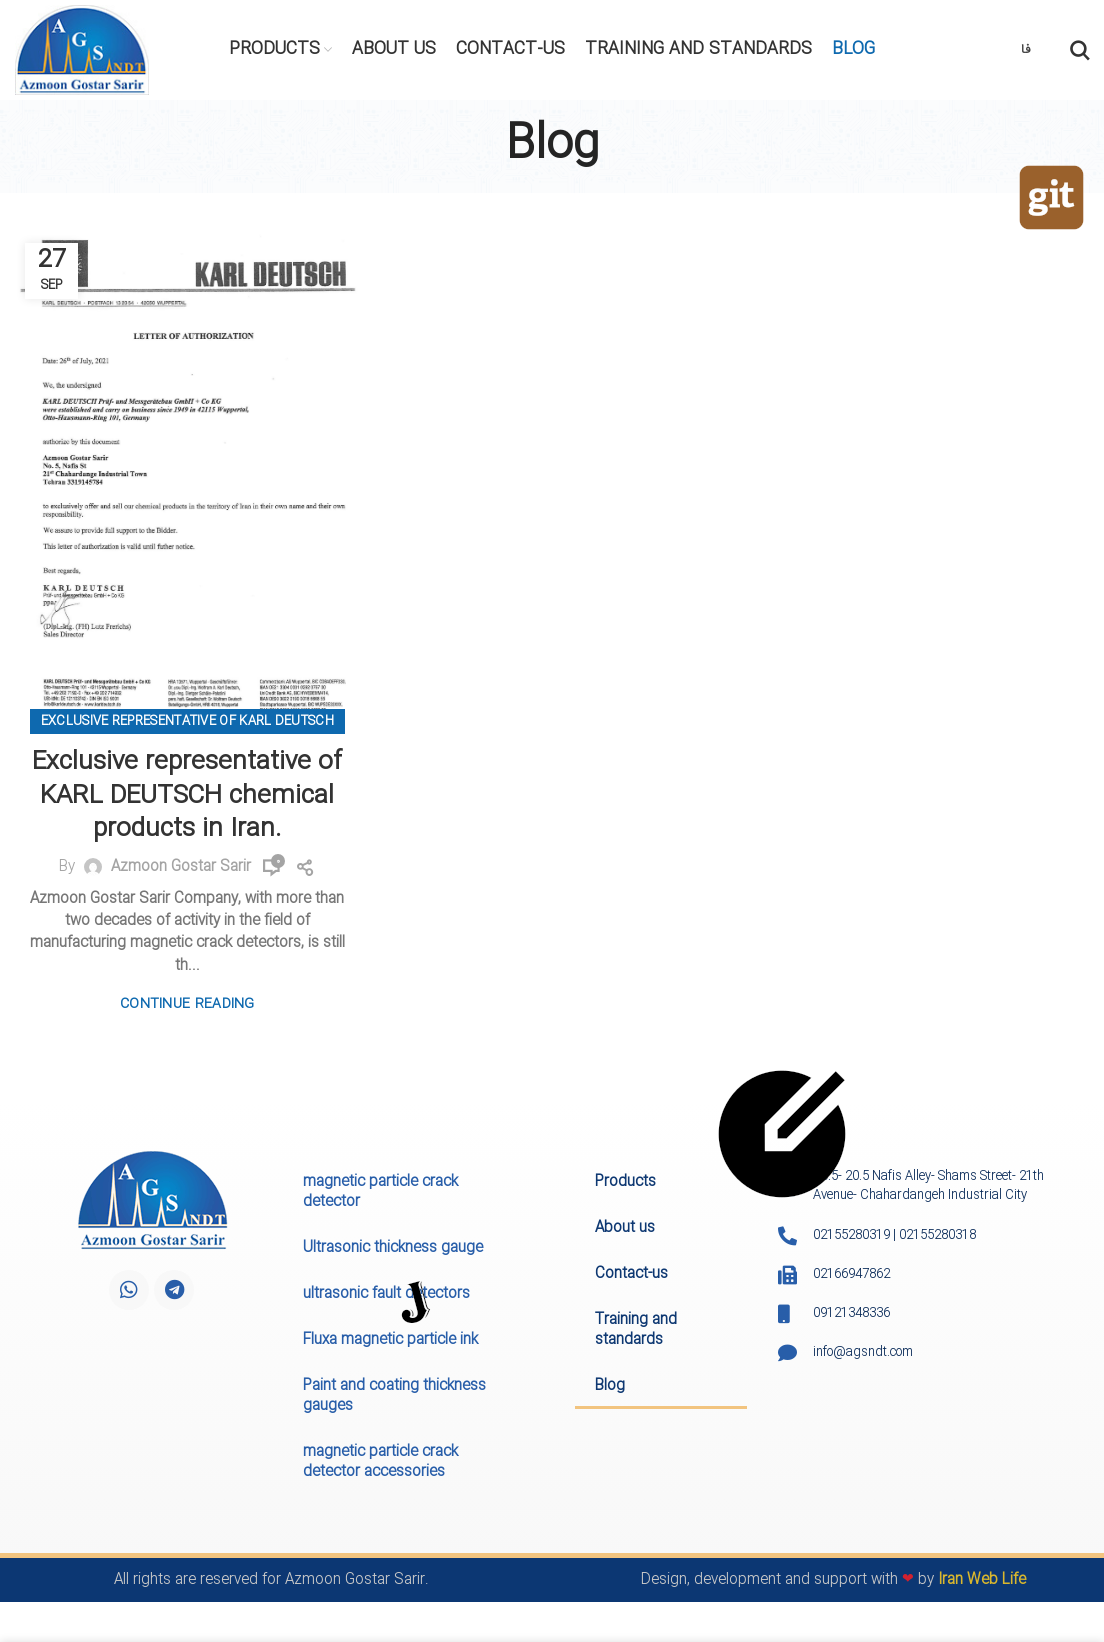  What do you see at coordinates (782, 1134) in the screenshot?
I see `edit your profile` at bounding box center [782, 1134].